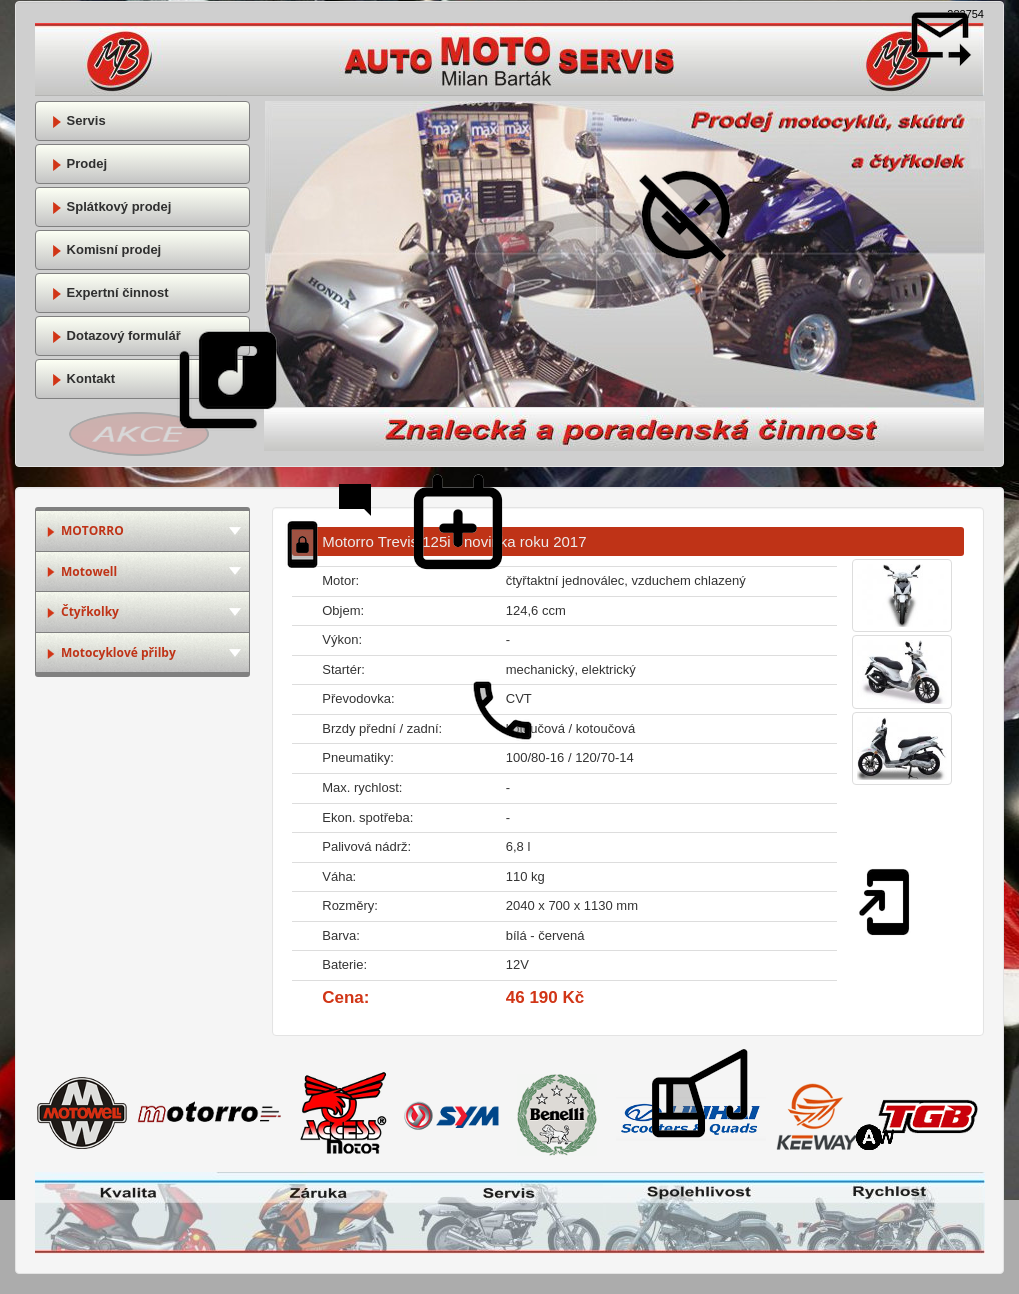  What do you see at coordinates (228, 380) in the screenshot?
I see `access your music library` at bounding box center [228, 380].